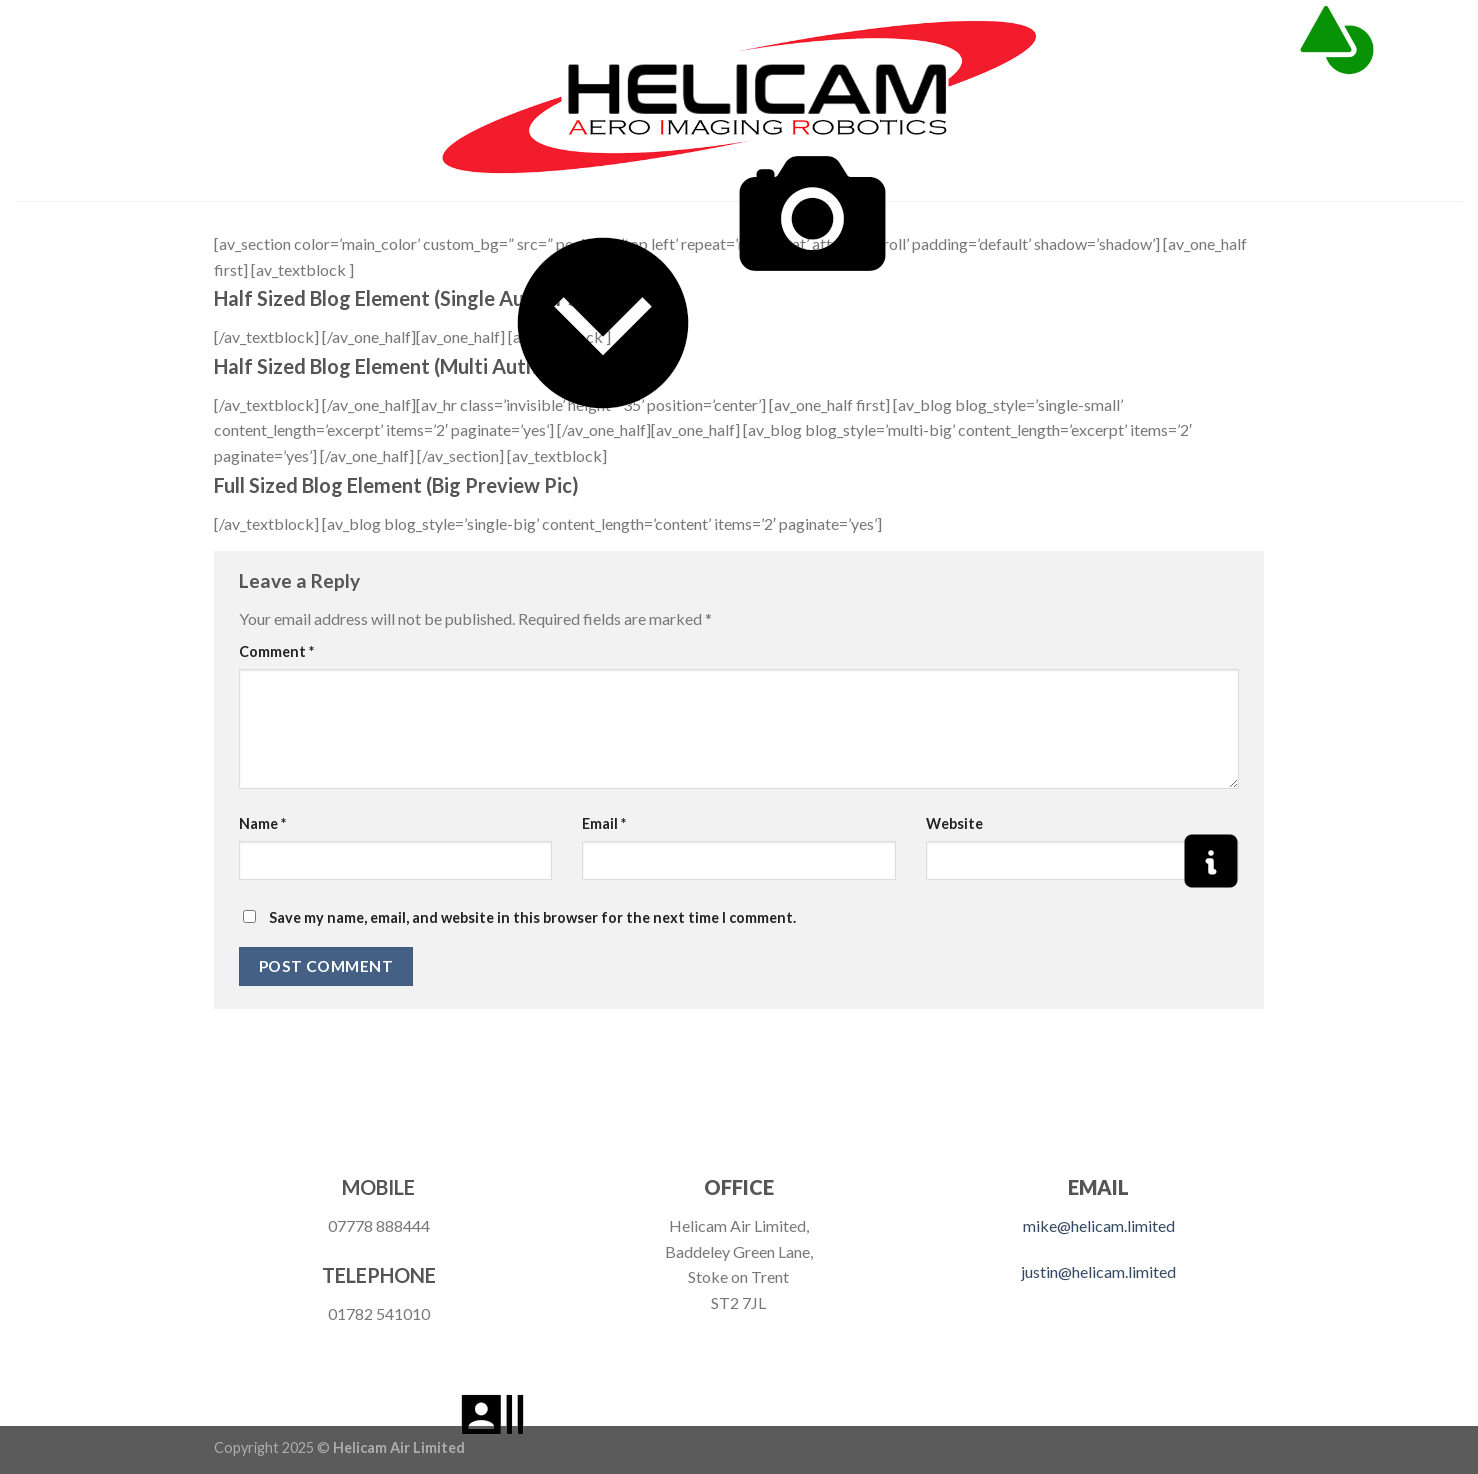 The height and width of the screenshot is (1474, 1478). I want to click on view more information or details, so click(1211, 861).